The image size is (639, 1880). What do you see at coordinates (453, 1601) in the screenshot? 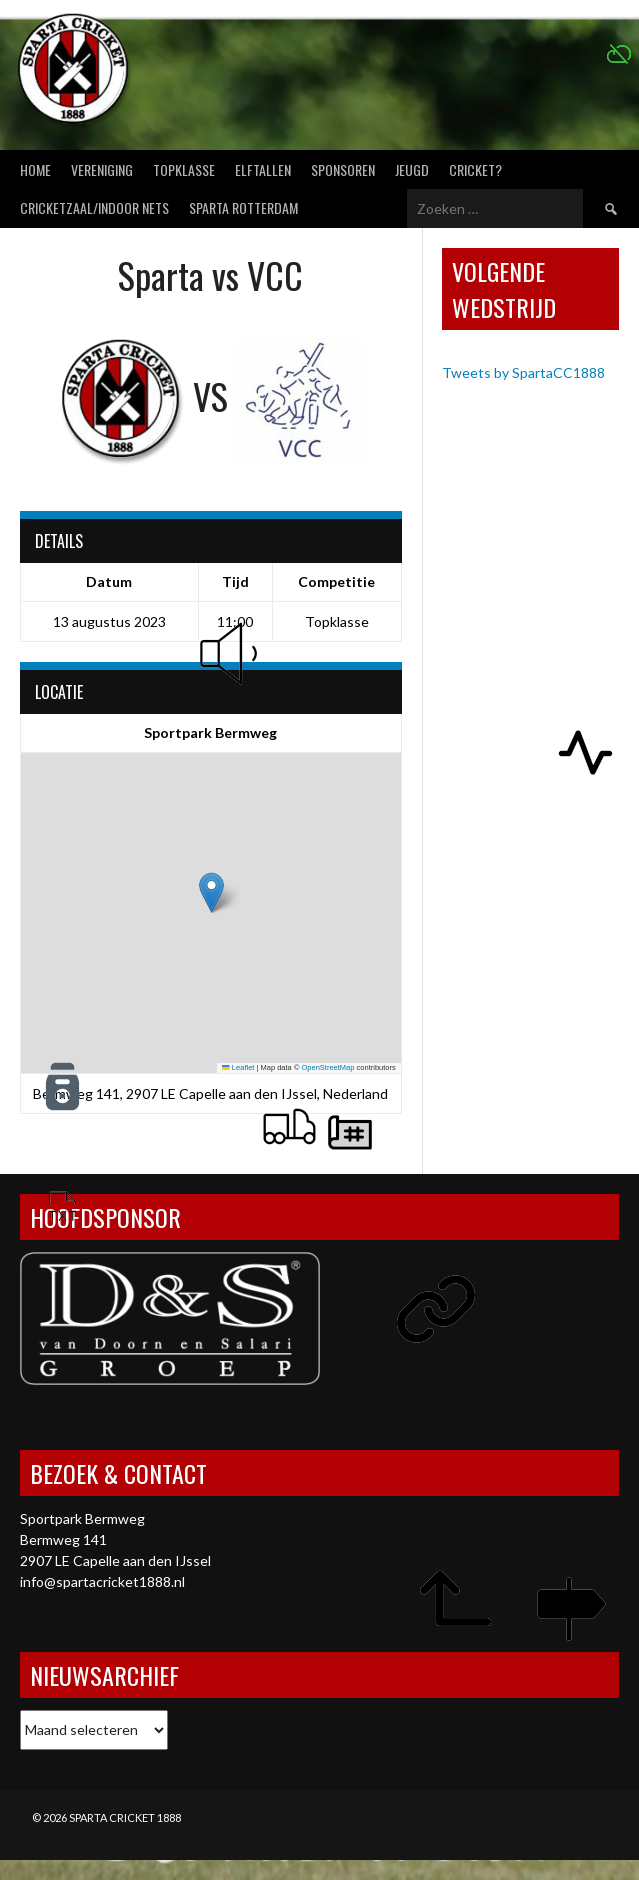
I see `go back and return to top` at bounding box center [453, 1601].